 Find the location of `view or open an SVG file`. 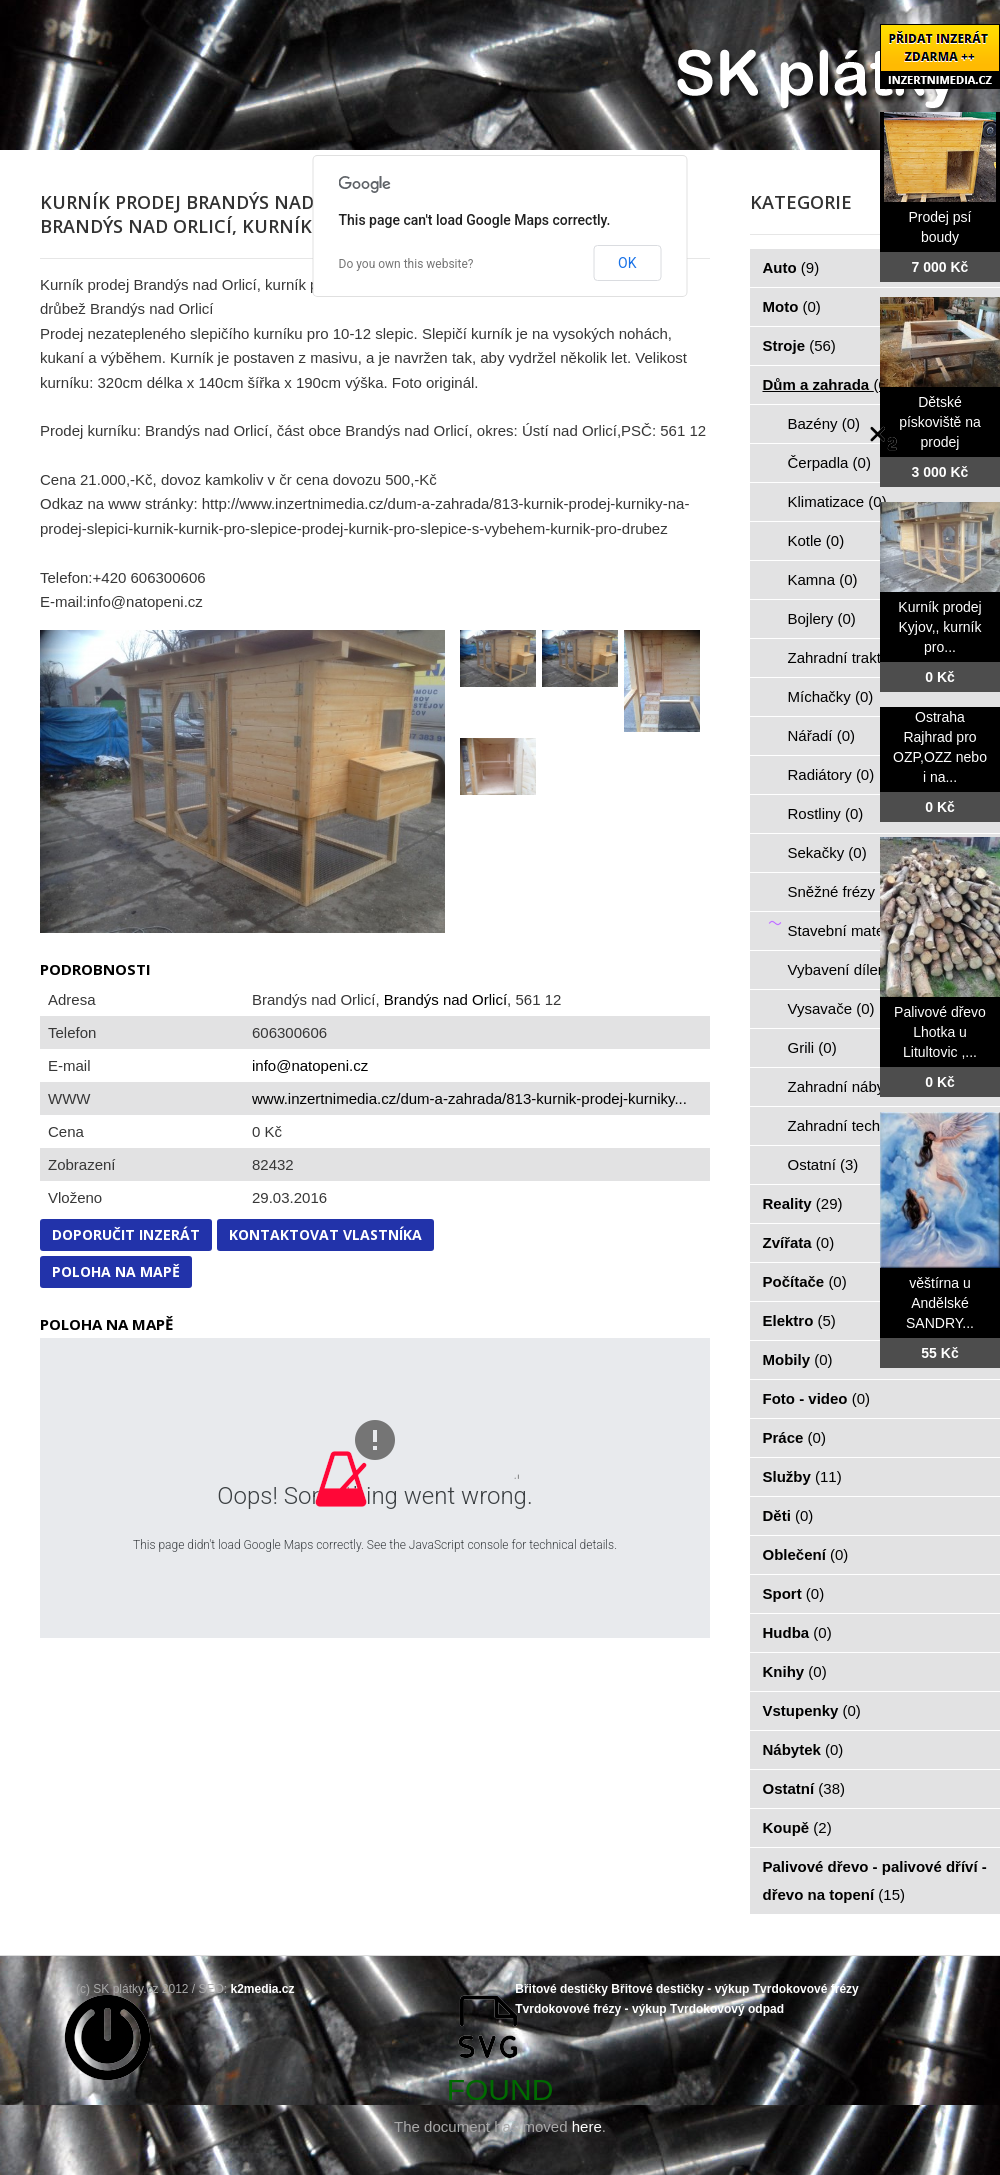

view or open an SVG file is located at coordinates (488, 2029).